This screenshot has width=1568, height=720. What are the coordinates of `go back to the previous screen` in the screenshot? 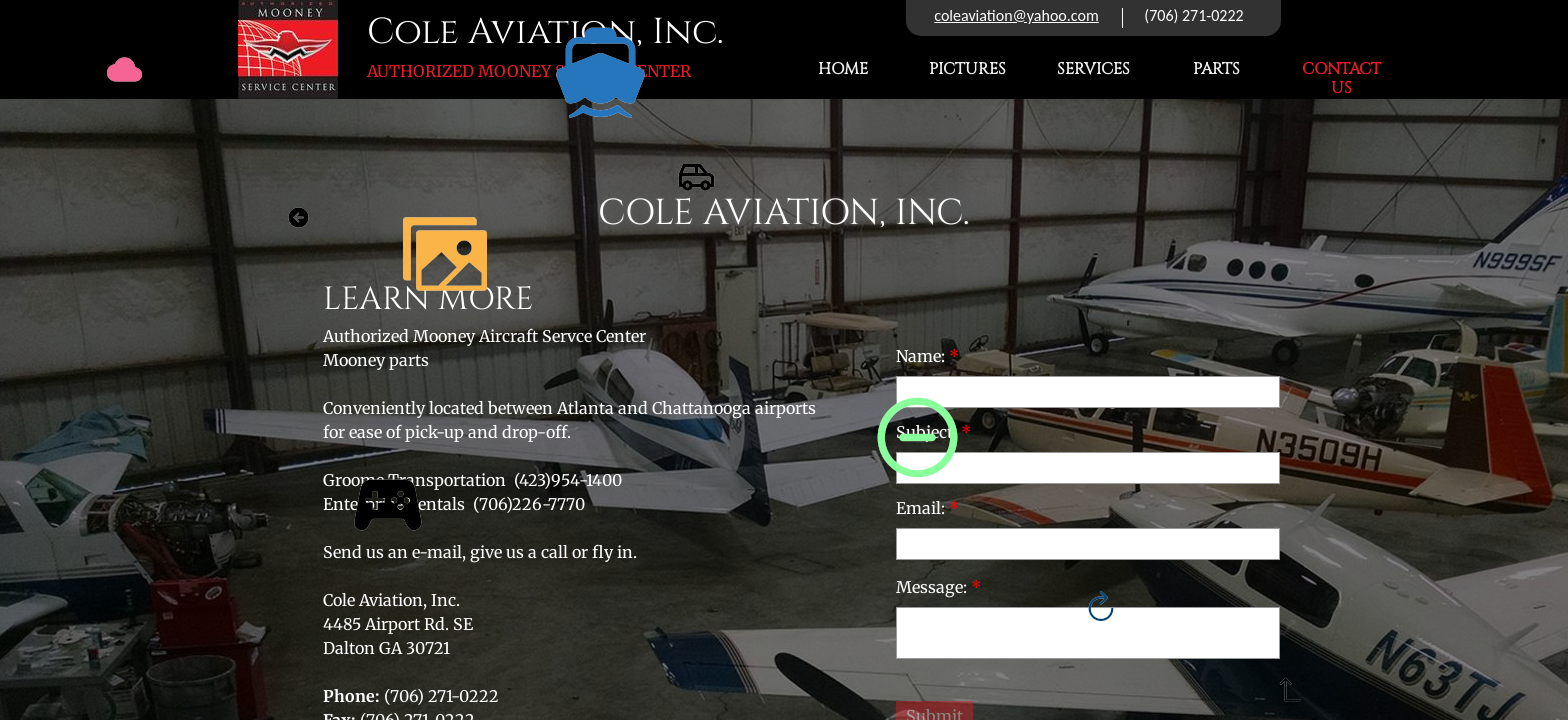 It's located at (298, 217).